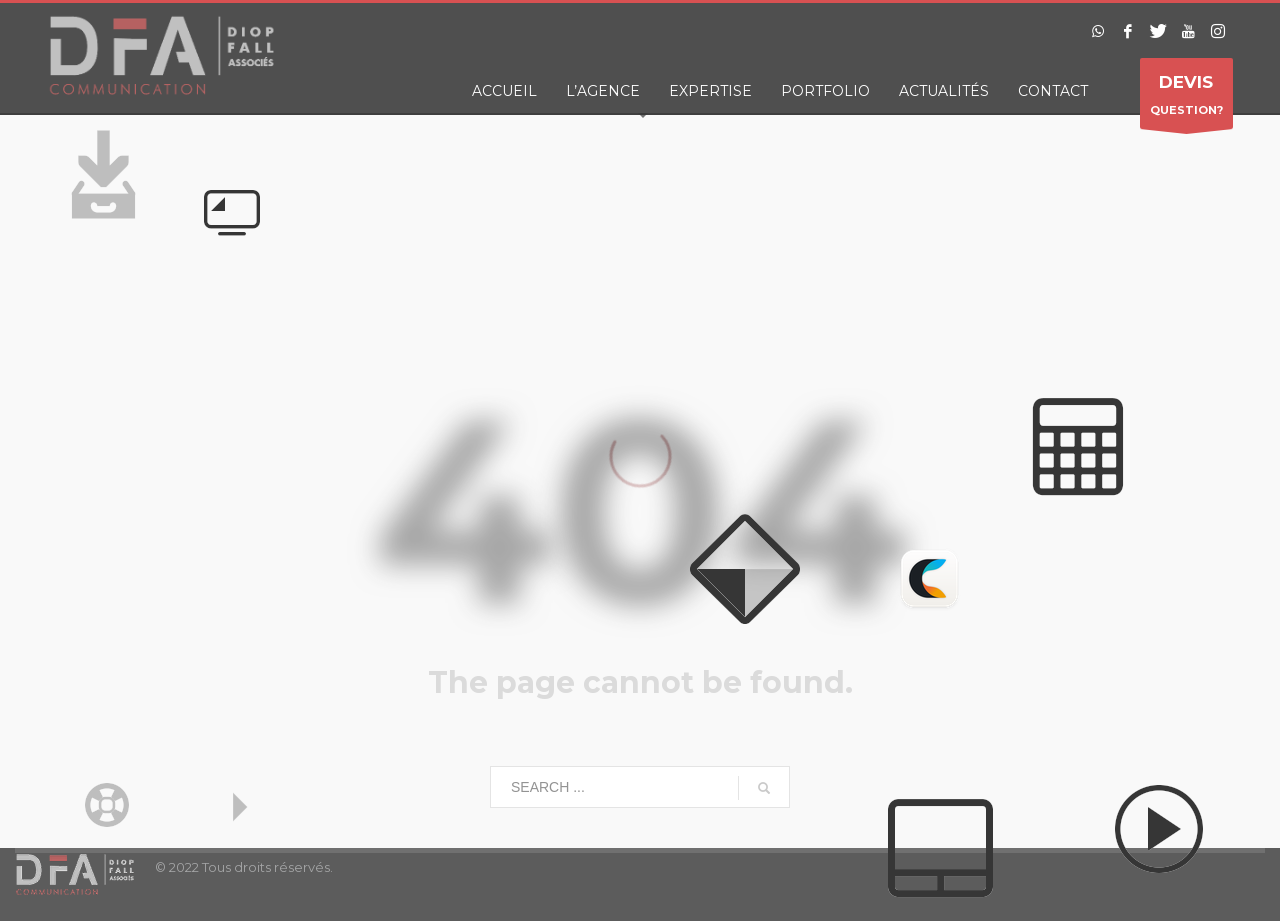 Image resolution: width=1280 pixels, height=921 pixels. Describe the element at coordinates (745, 569) in the screenshot. I see `open fragments torrent client` at that location.